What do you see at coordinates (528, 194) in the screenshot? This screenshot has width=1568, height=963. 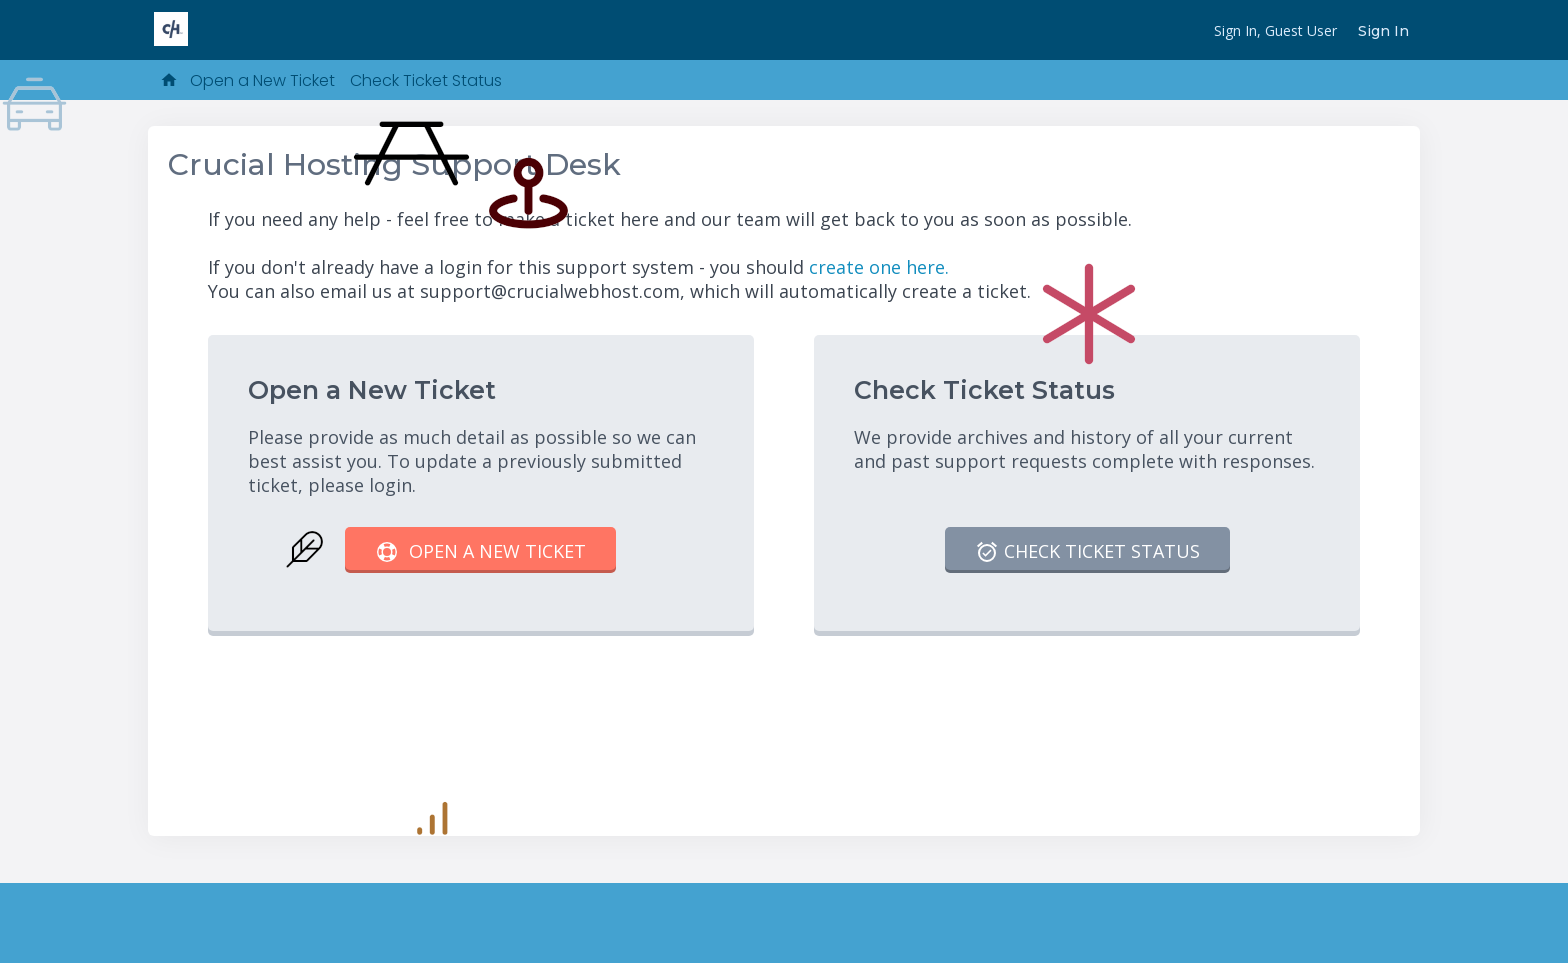 I see `mark a location on the map` at bounding box center [528, 194].